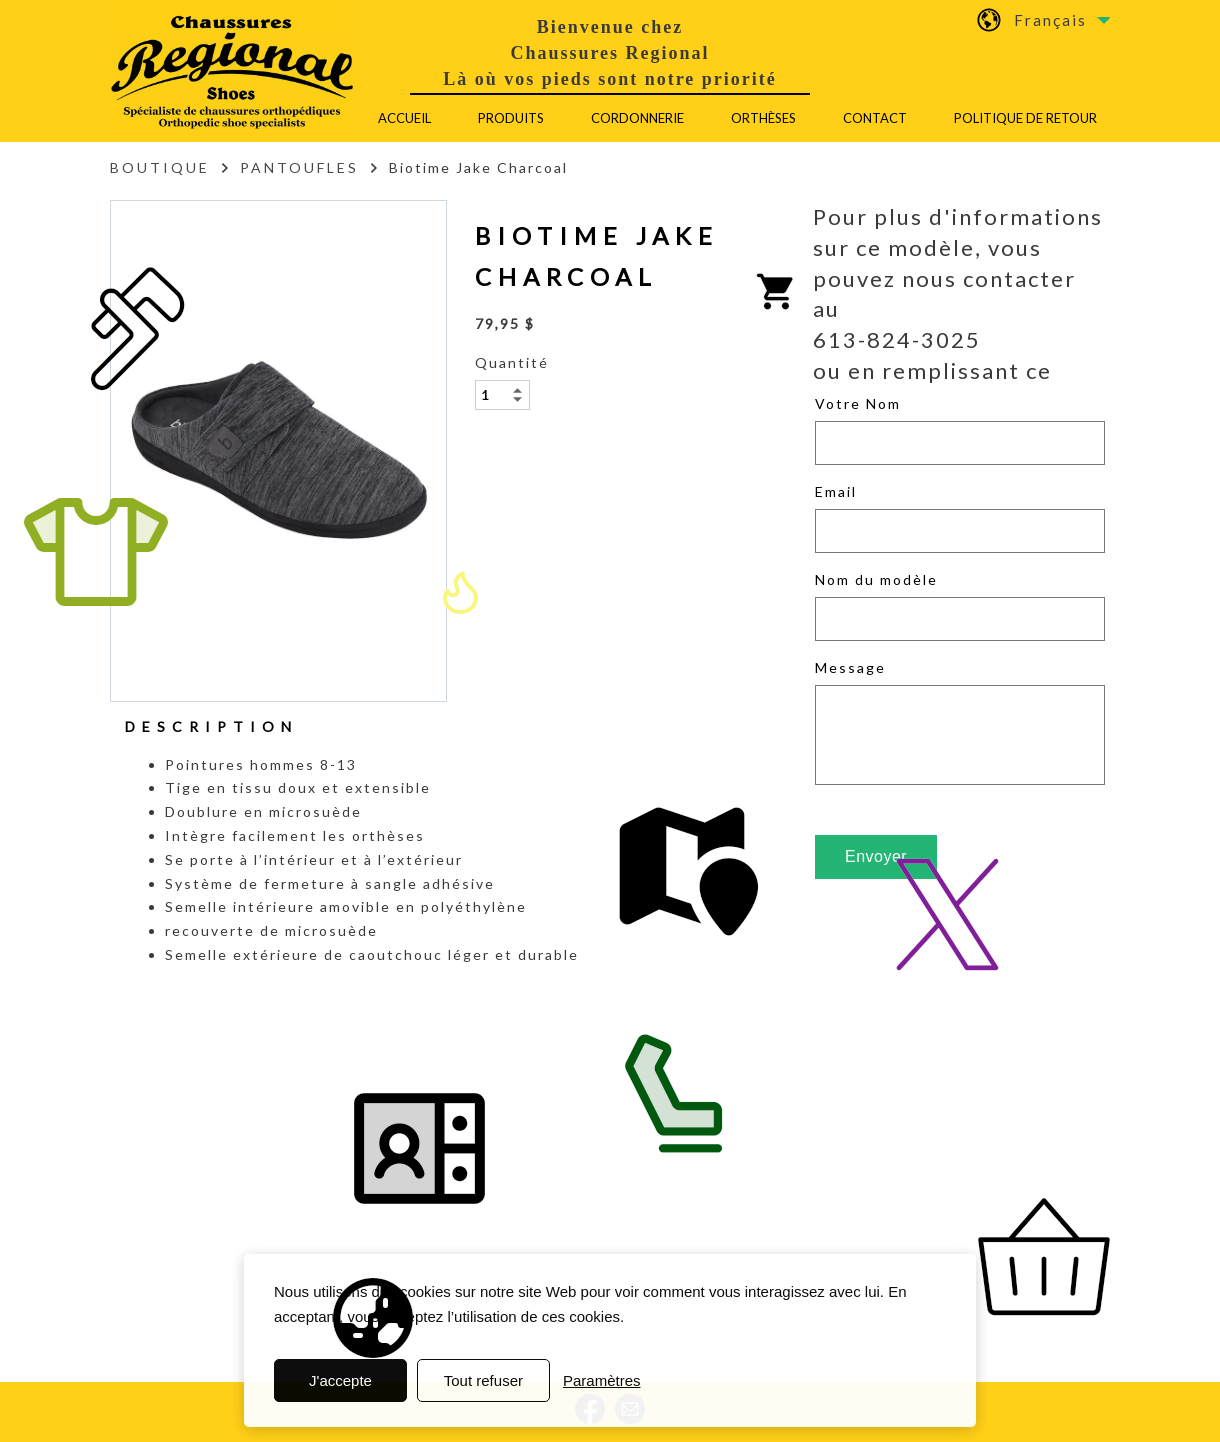 This screenshot has width=1220, height=1442. I want to click on start or join a video conference, so click(419, 1148).